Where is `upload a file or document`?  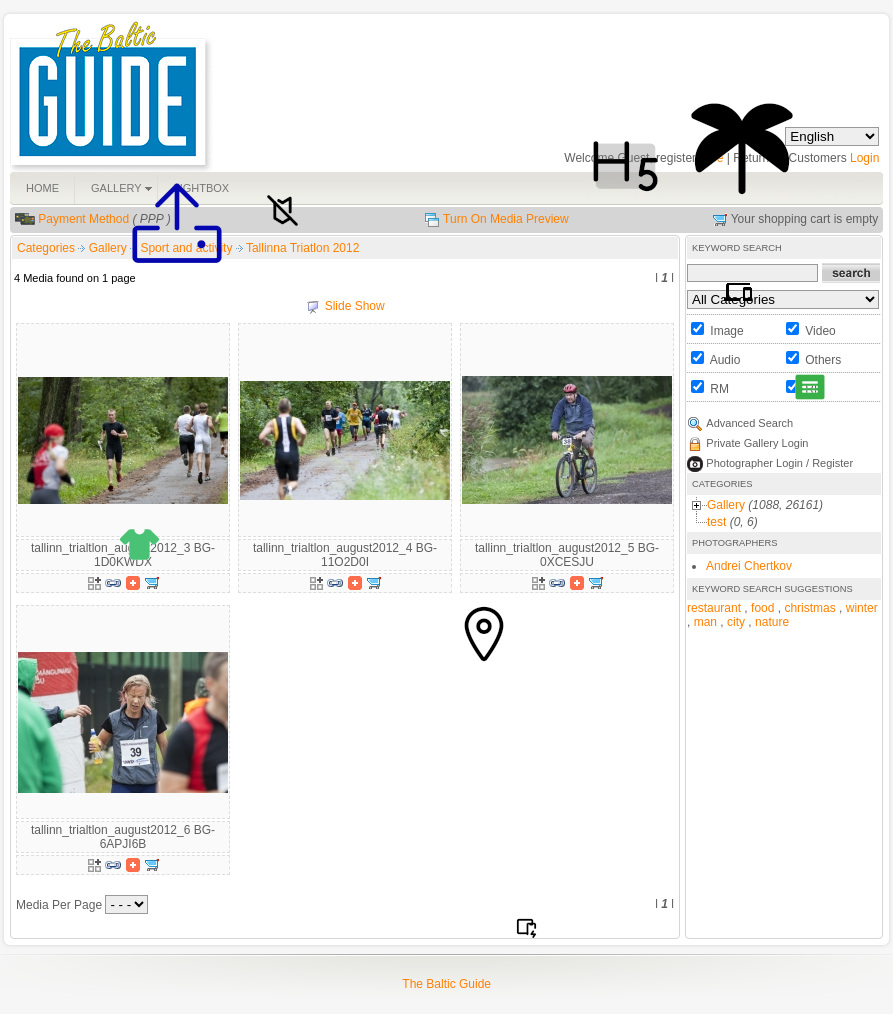
upload a file or document is located at coordinates (177, 228).